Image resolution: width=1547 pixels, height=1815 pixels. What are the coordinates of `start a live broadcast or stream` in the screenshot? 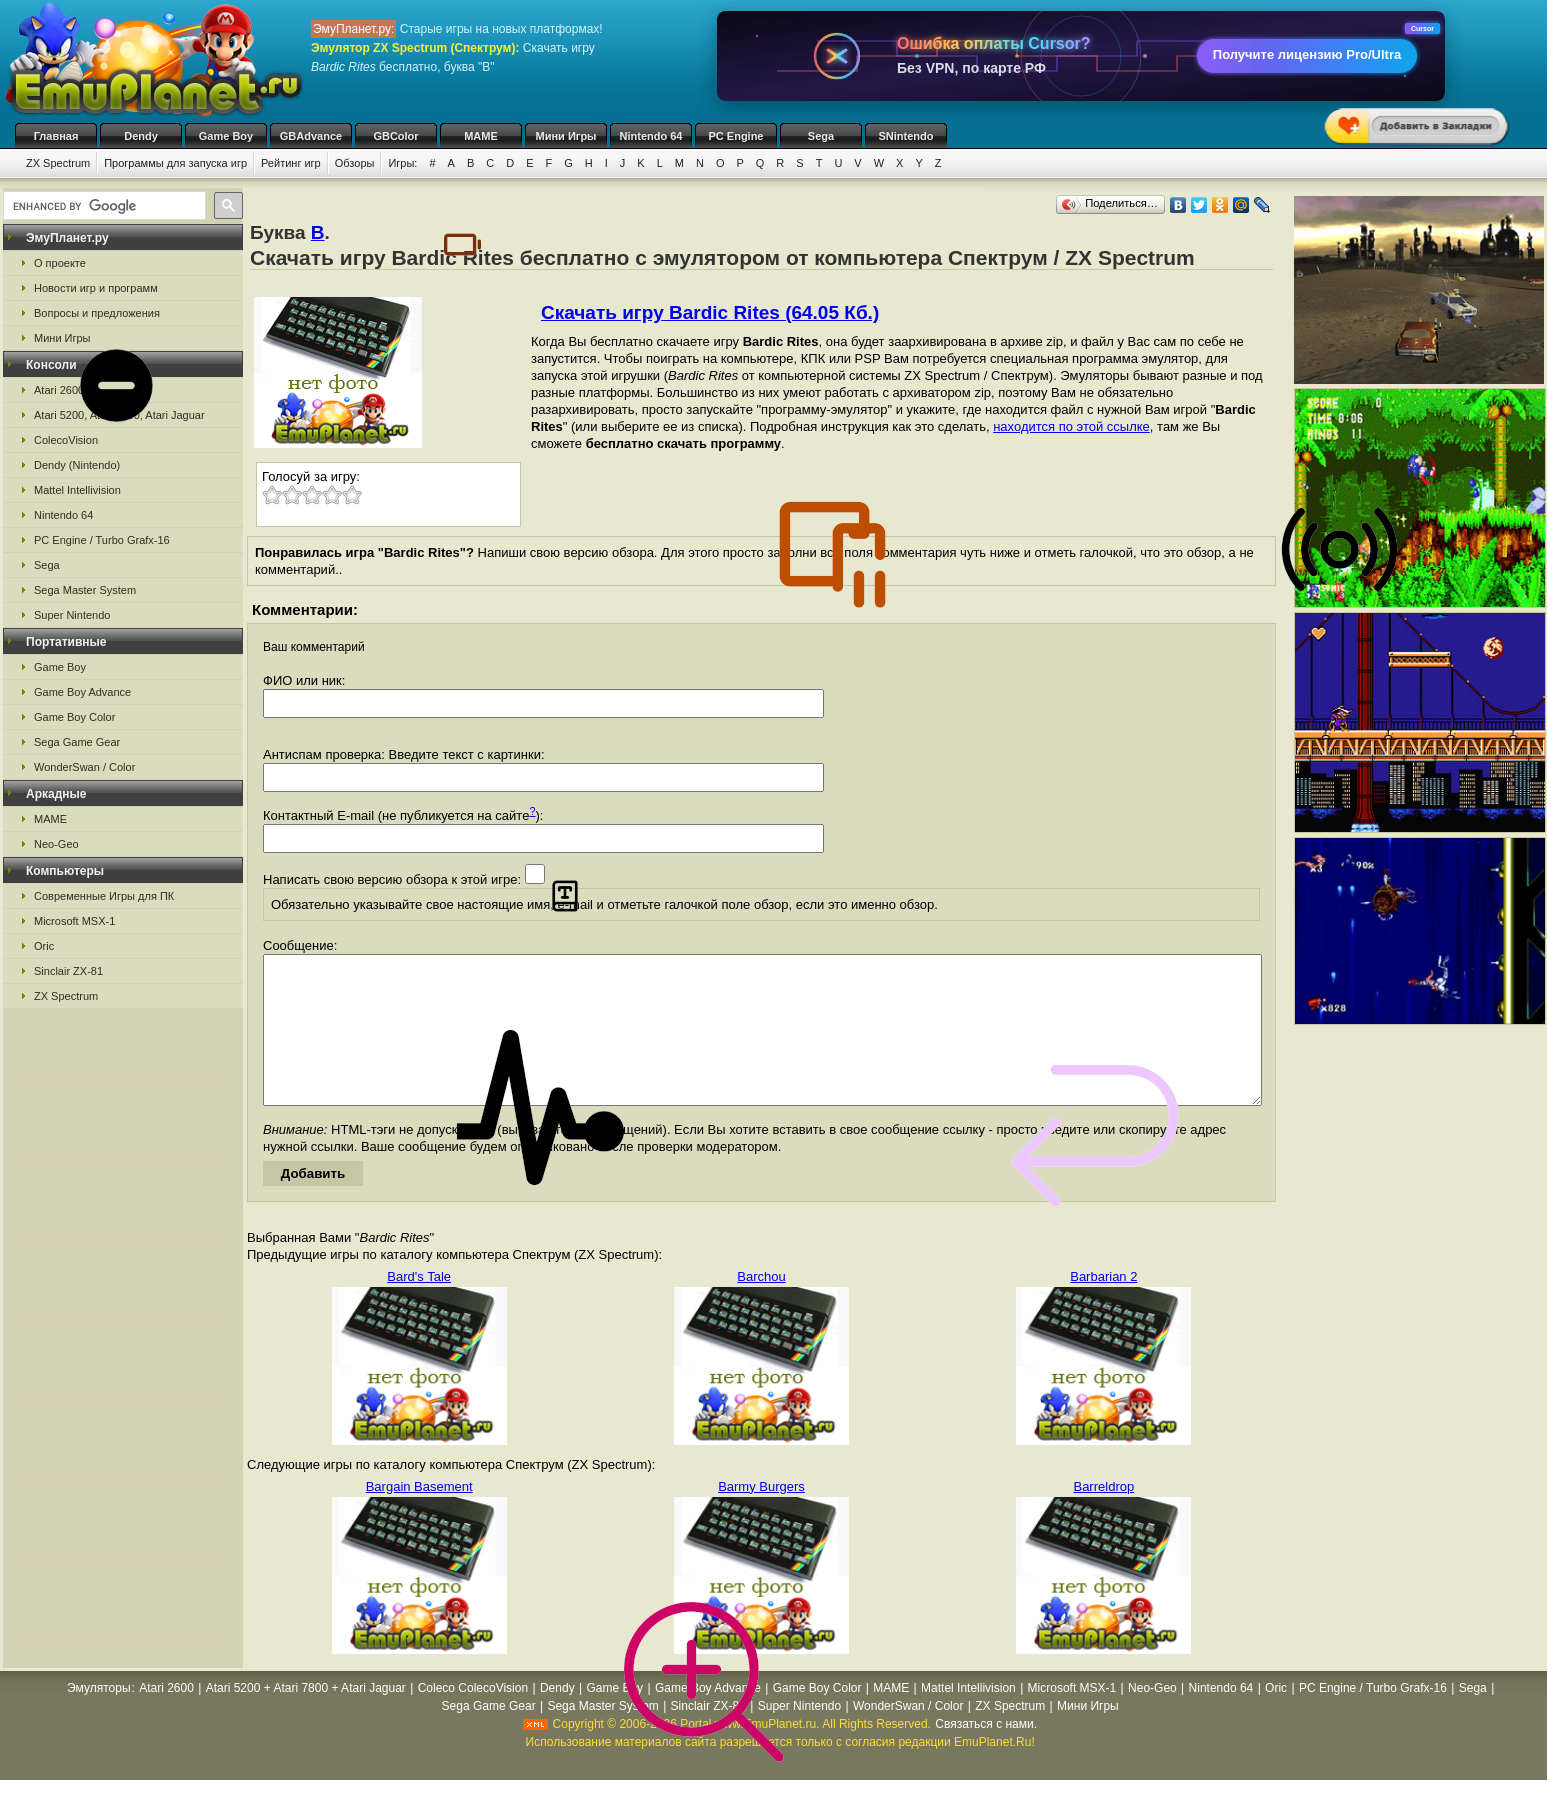 It's located at (1339, 549).